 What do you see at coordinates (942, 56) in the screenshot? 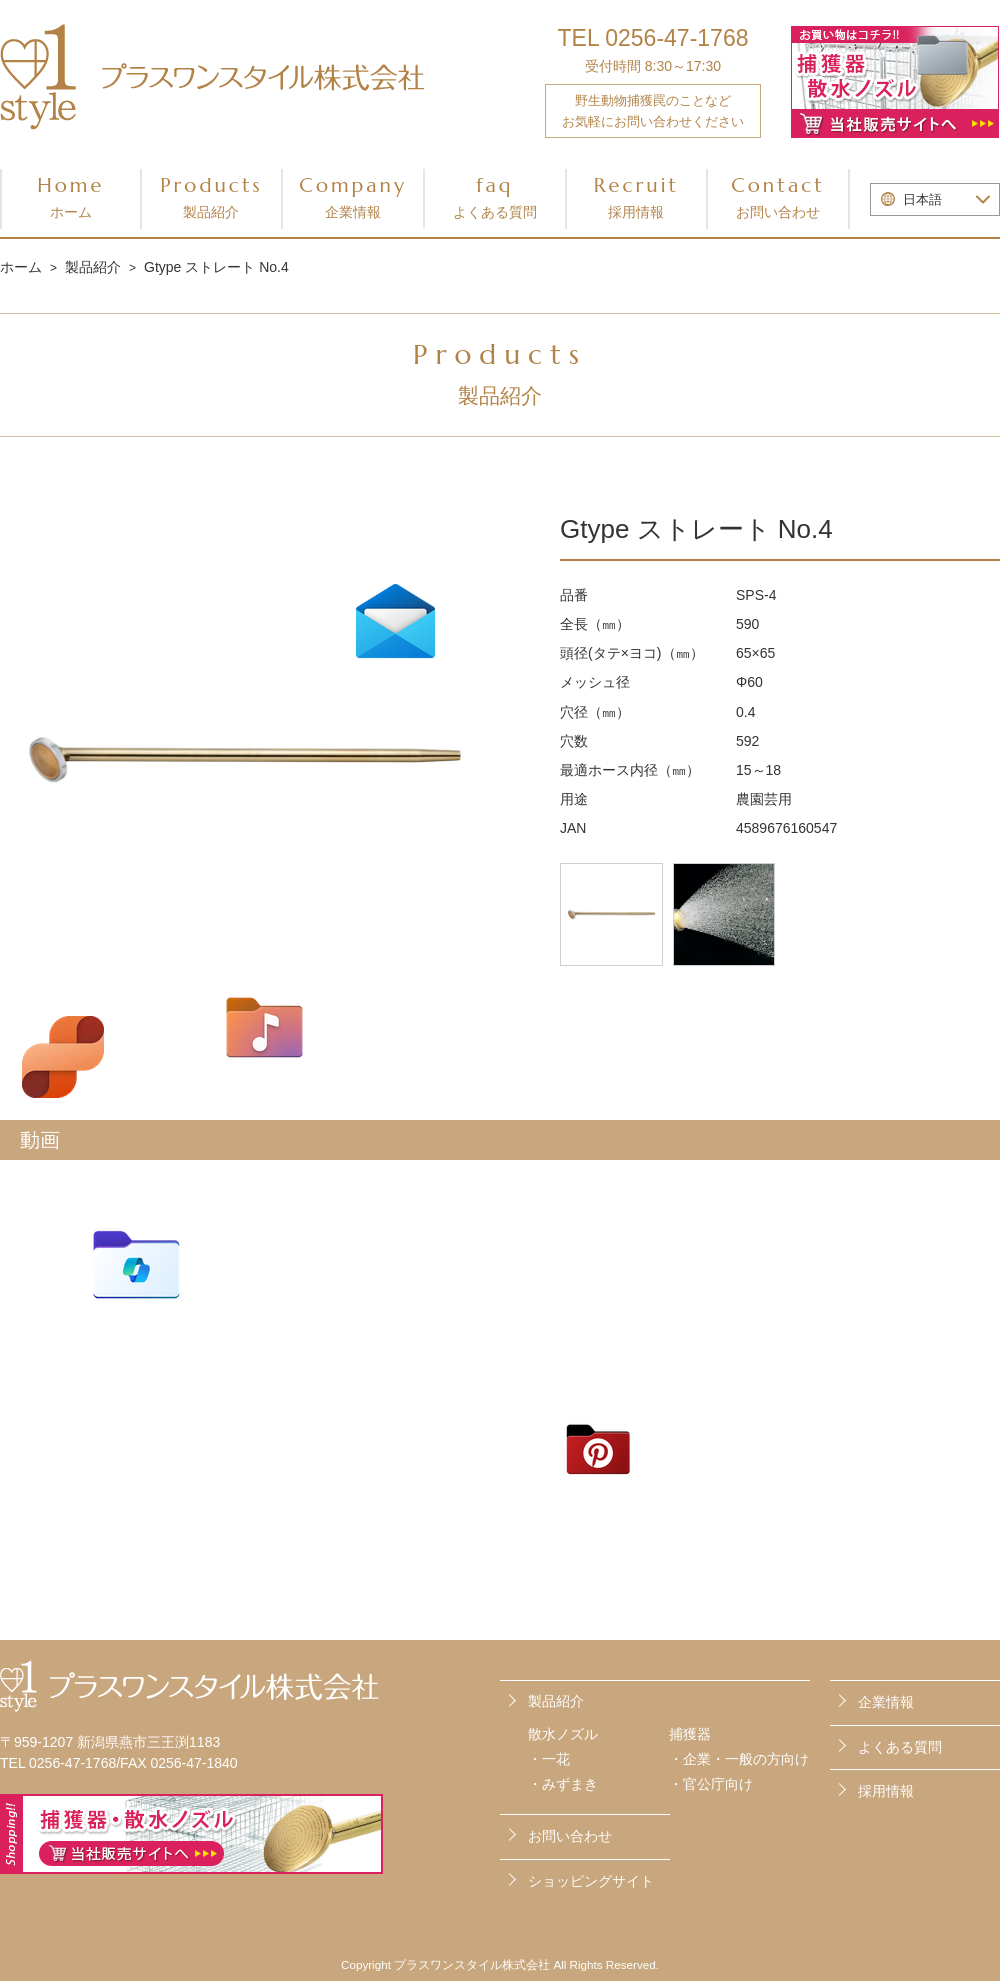
I see `open a folder to view its contents` at bounding box center [942, 56].